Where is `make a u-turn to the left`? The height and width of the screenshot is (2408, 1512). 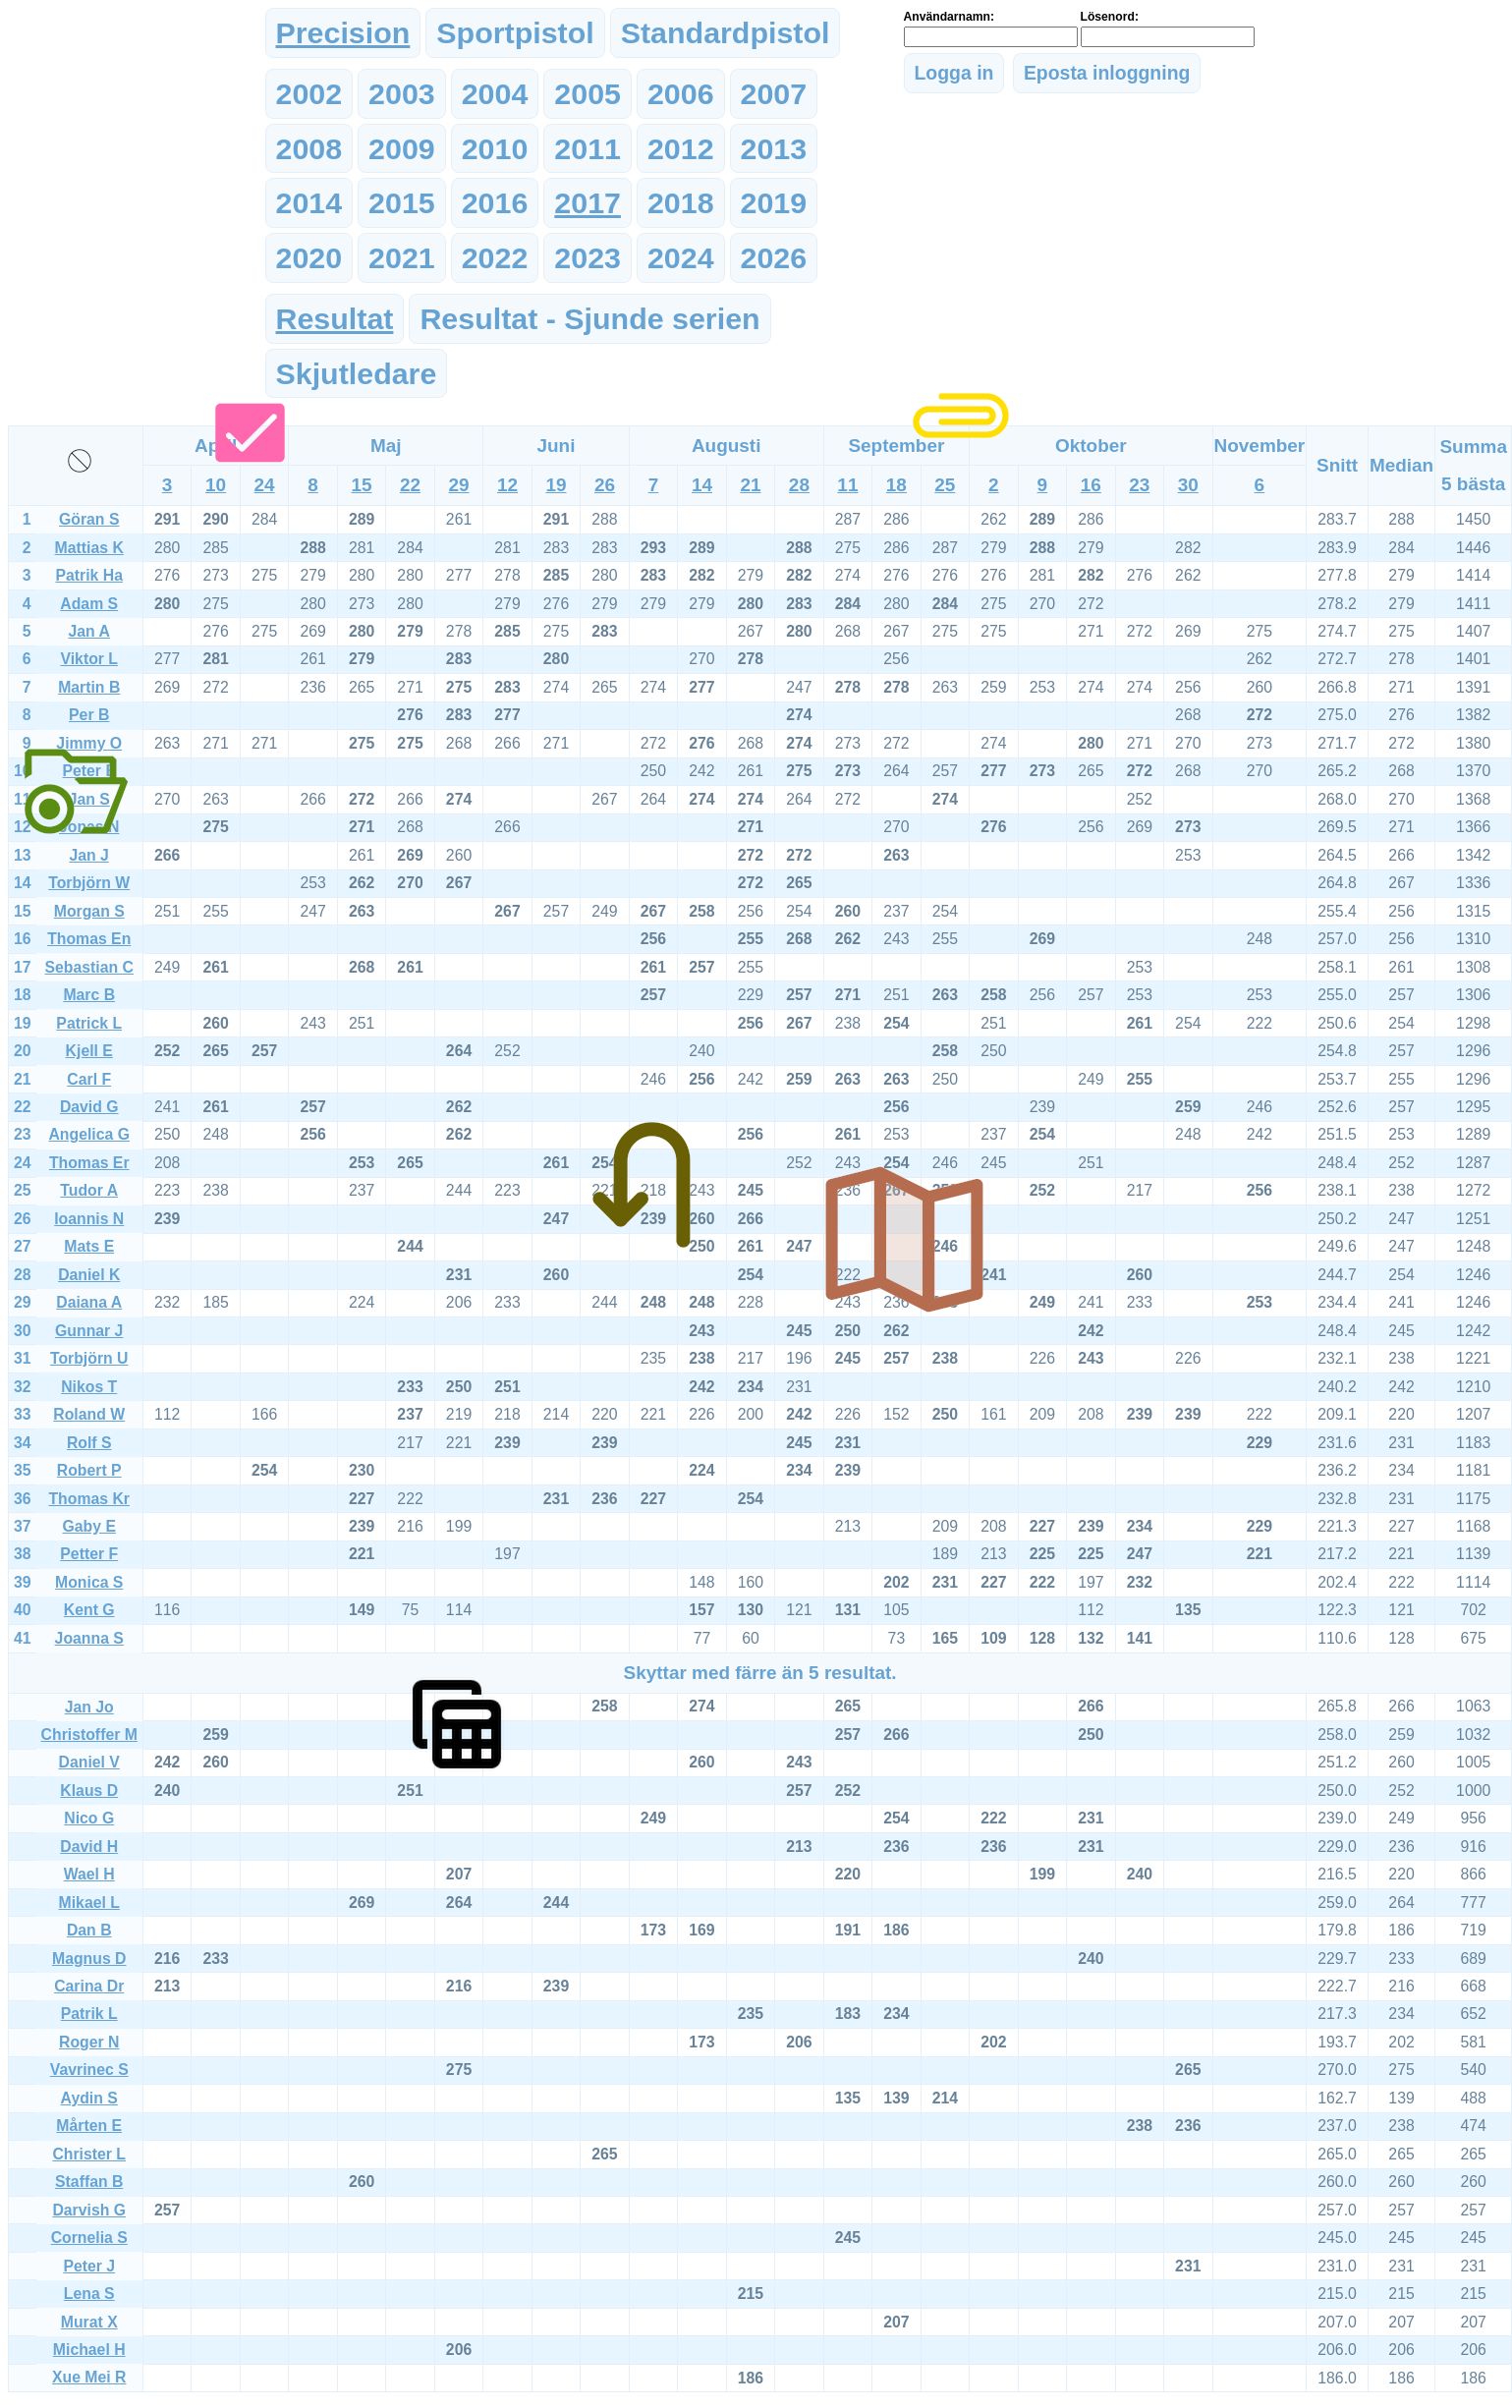 make a u-turn to the left is located at coordinates (648, 1185).